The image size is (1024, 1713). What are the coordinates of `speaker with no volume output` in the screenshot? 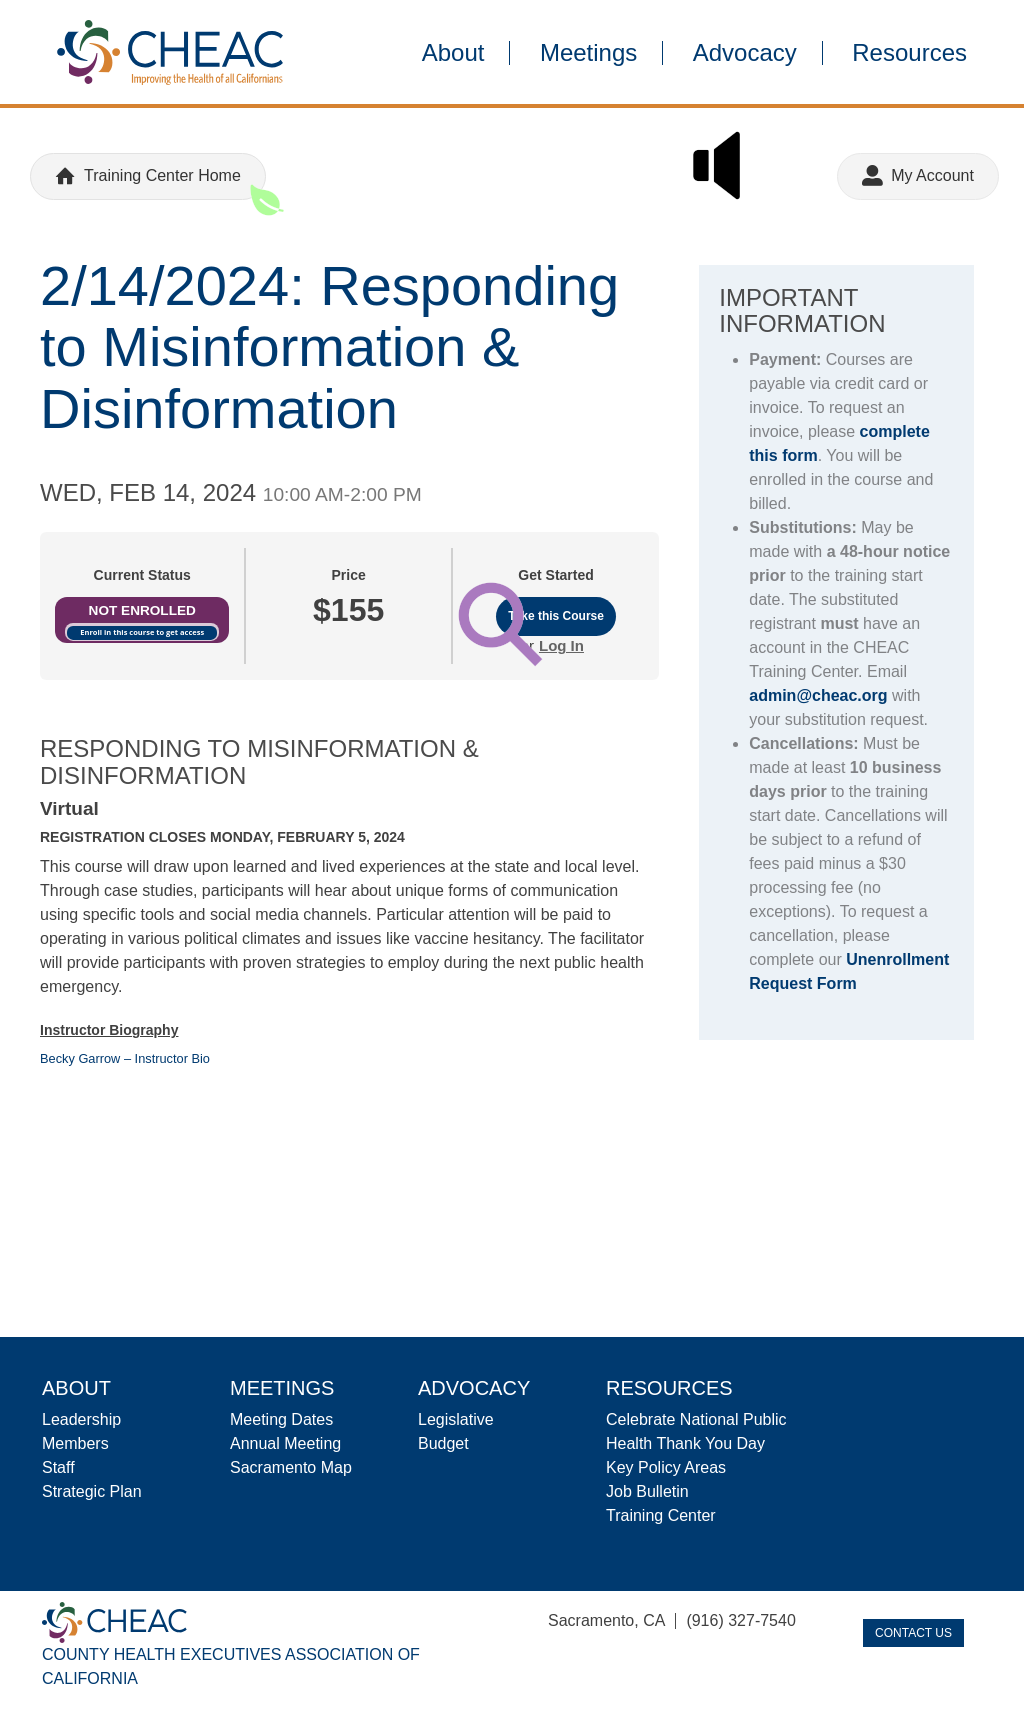 It's located at (729, 165).